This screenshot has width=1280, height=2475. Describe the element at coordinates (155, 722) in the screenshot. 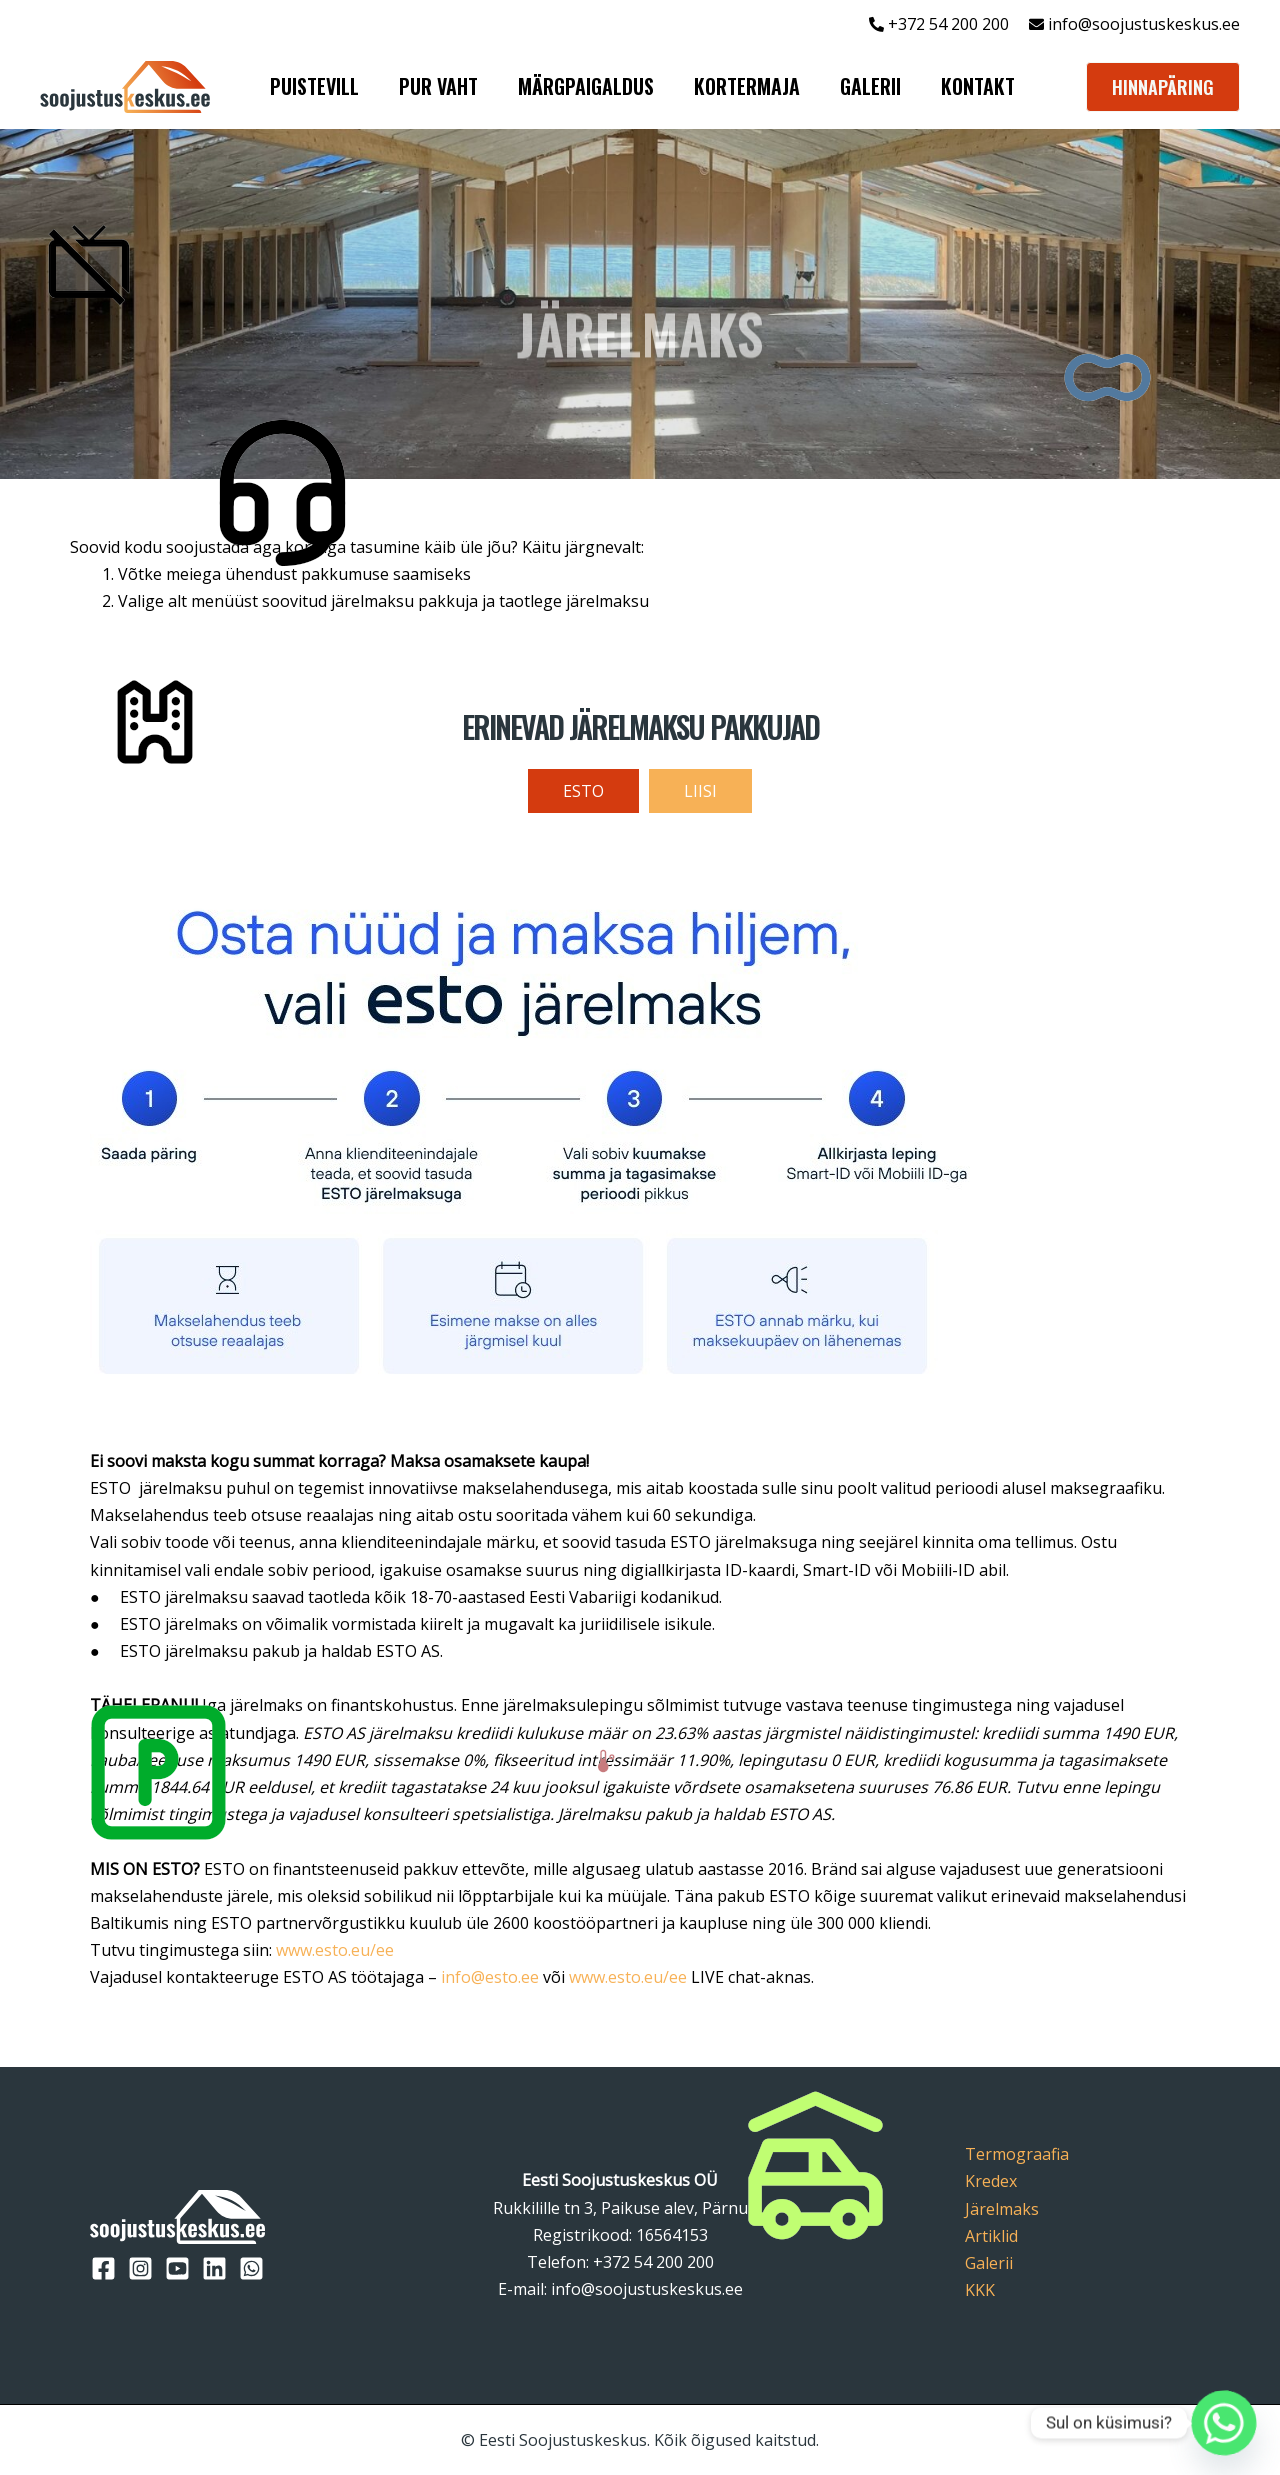

I see `access fortress or castle-related content` at that location.